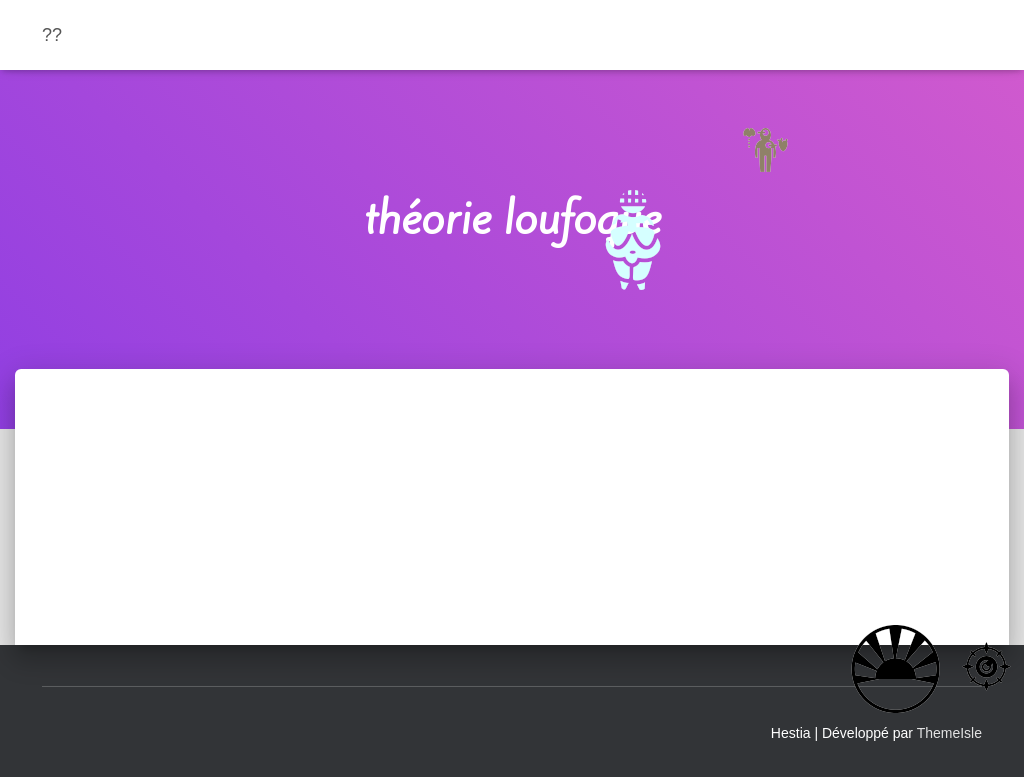 The image size is (1024, 777). Describe the element at coordinates (986, 667) in the screenshot. I see `activate precision aiming or sniper mode` at that location.